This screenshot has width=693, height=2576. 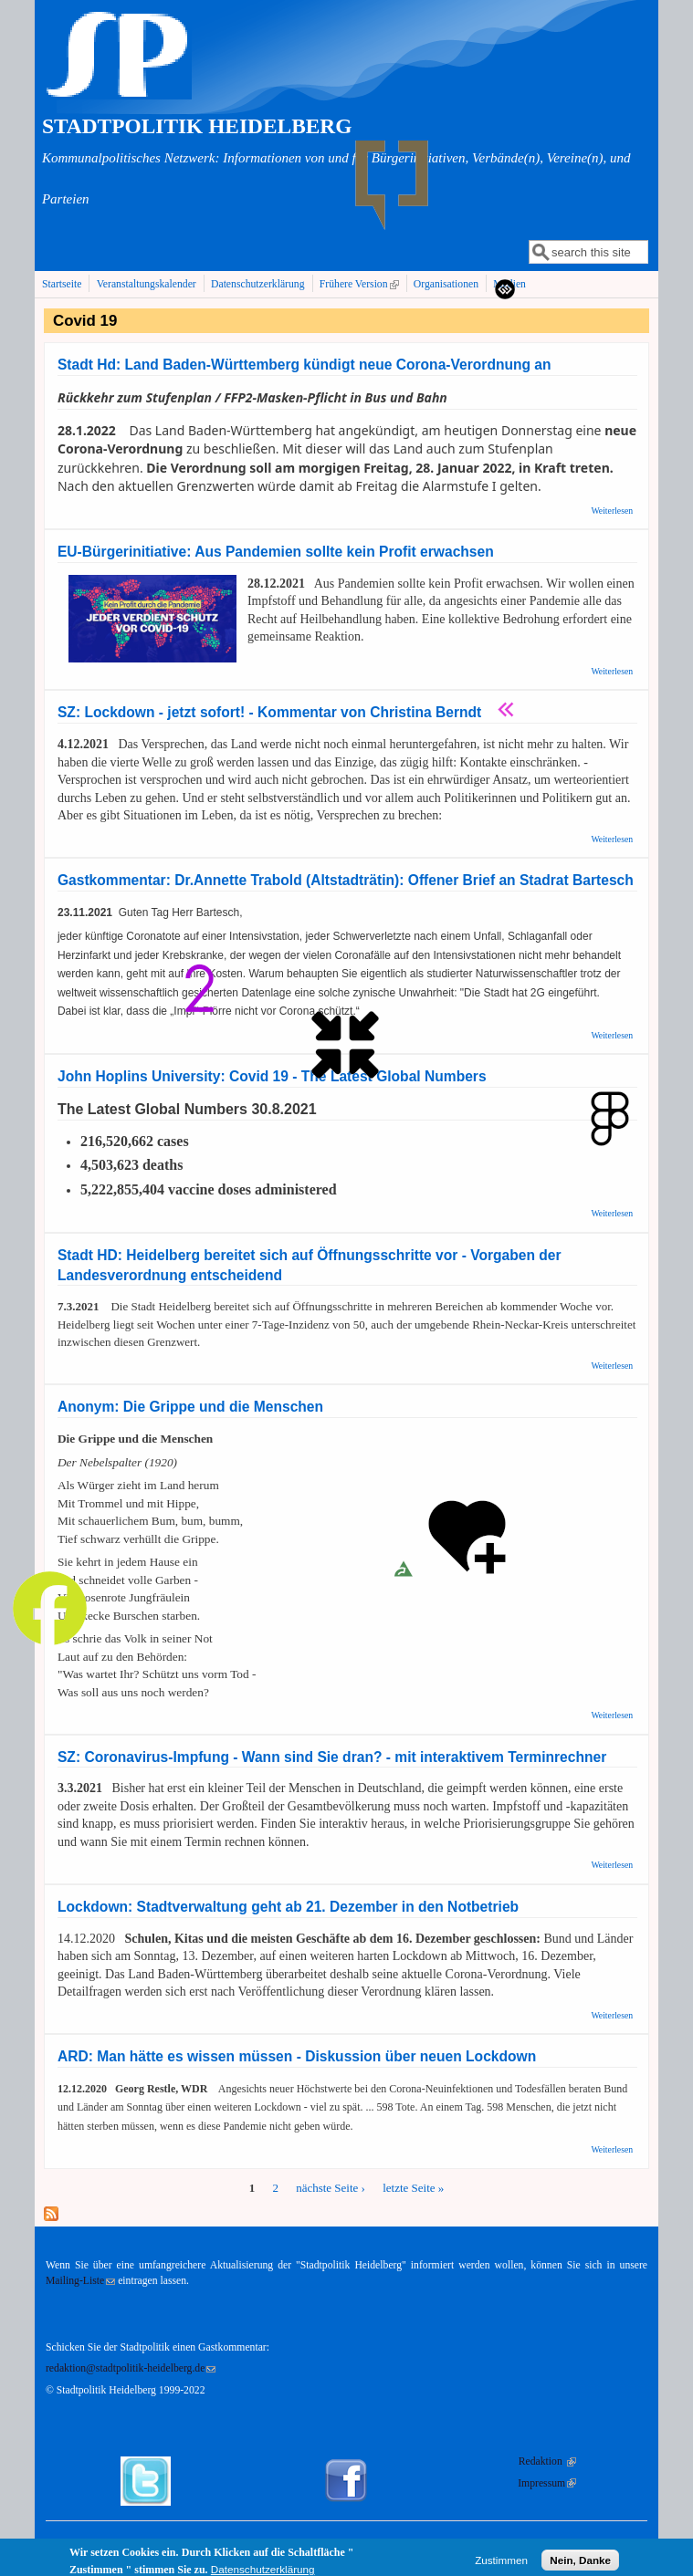 I want to click on open Facebook app, so click(x=49, y=1608).